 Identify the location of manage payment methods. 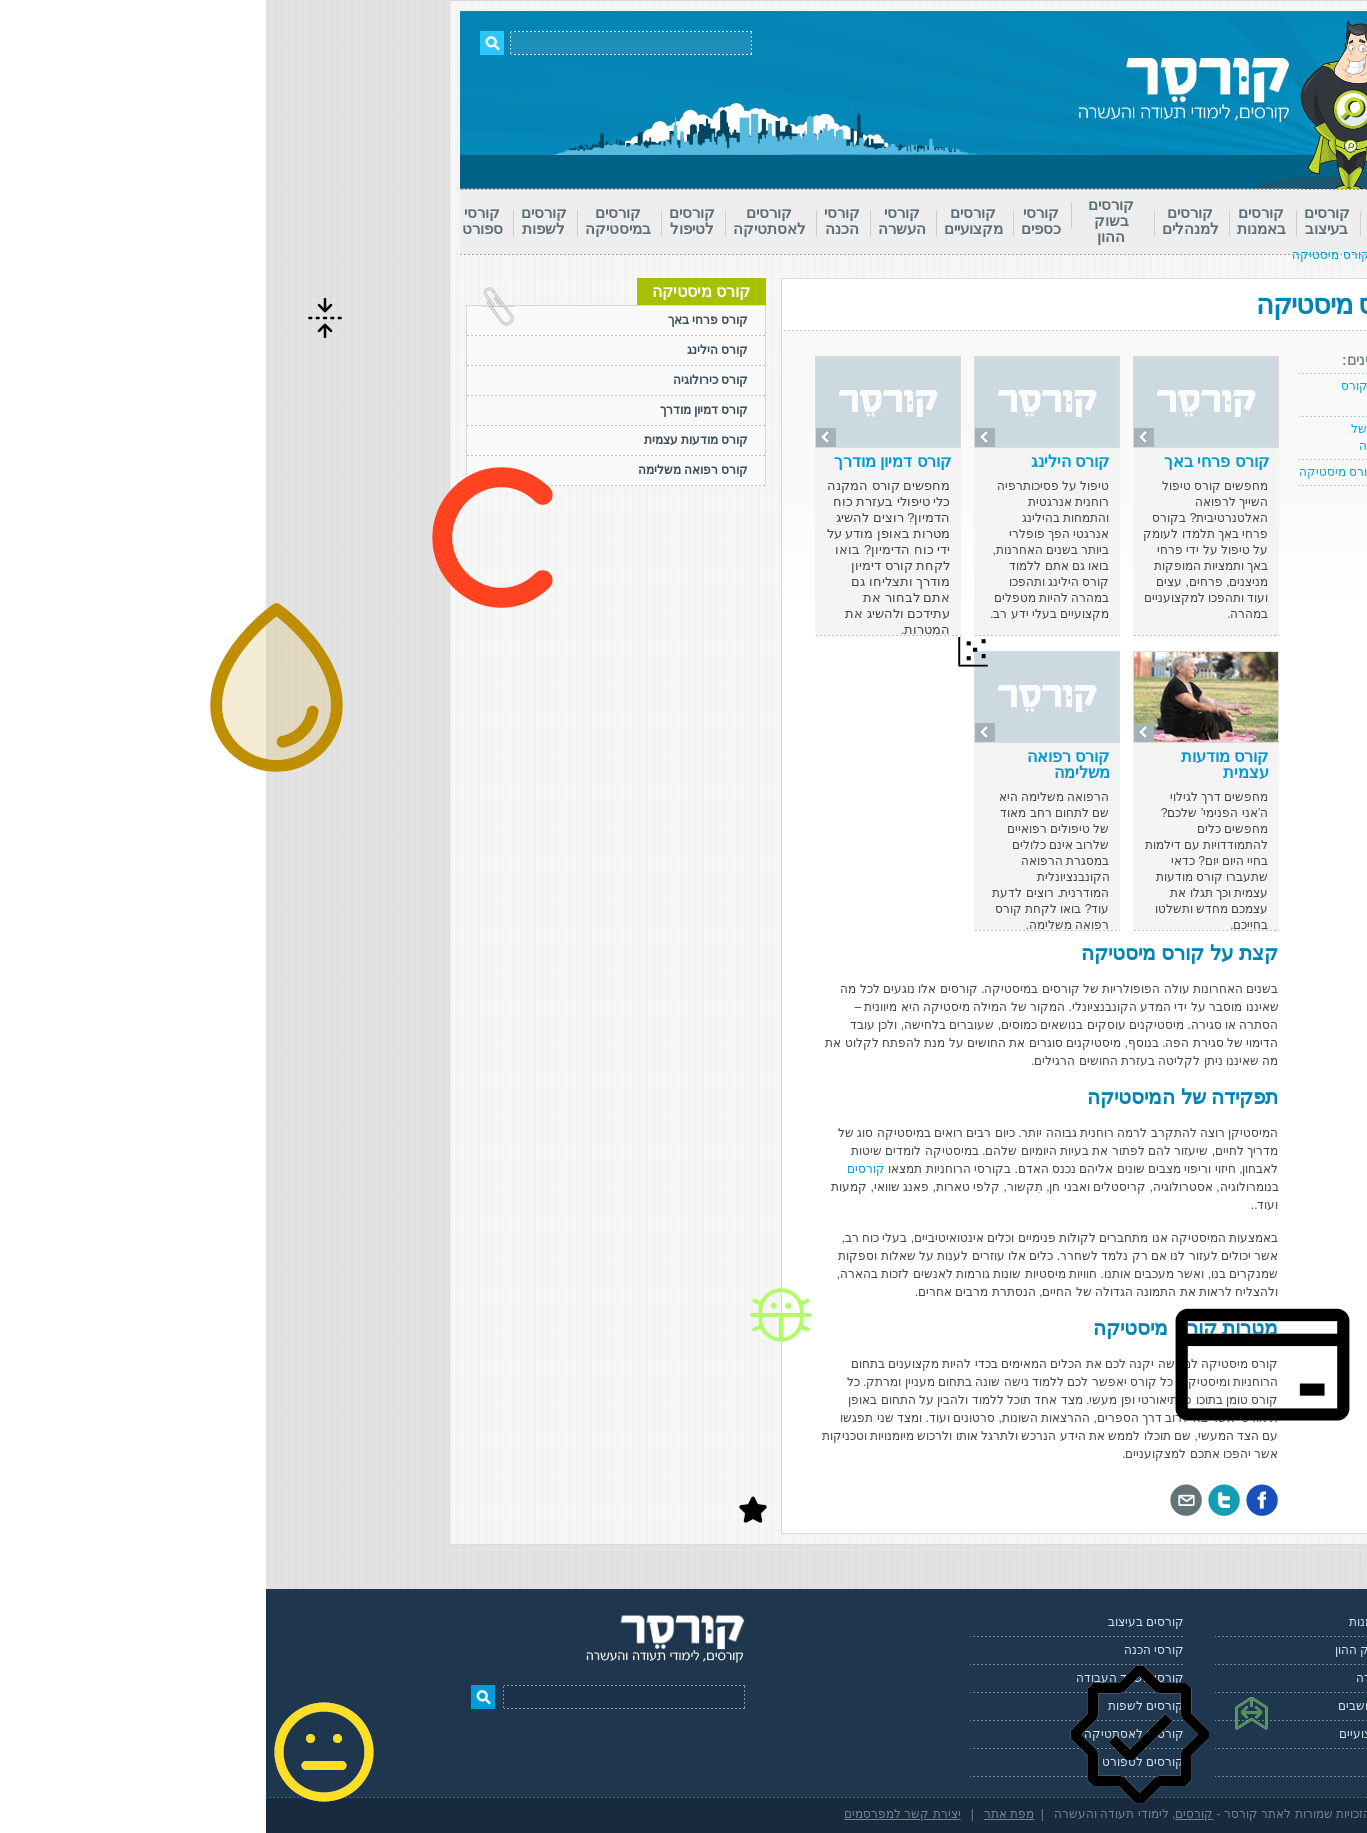
(1262, 1358).